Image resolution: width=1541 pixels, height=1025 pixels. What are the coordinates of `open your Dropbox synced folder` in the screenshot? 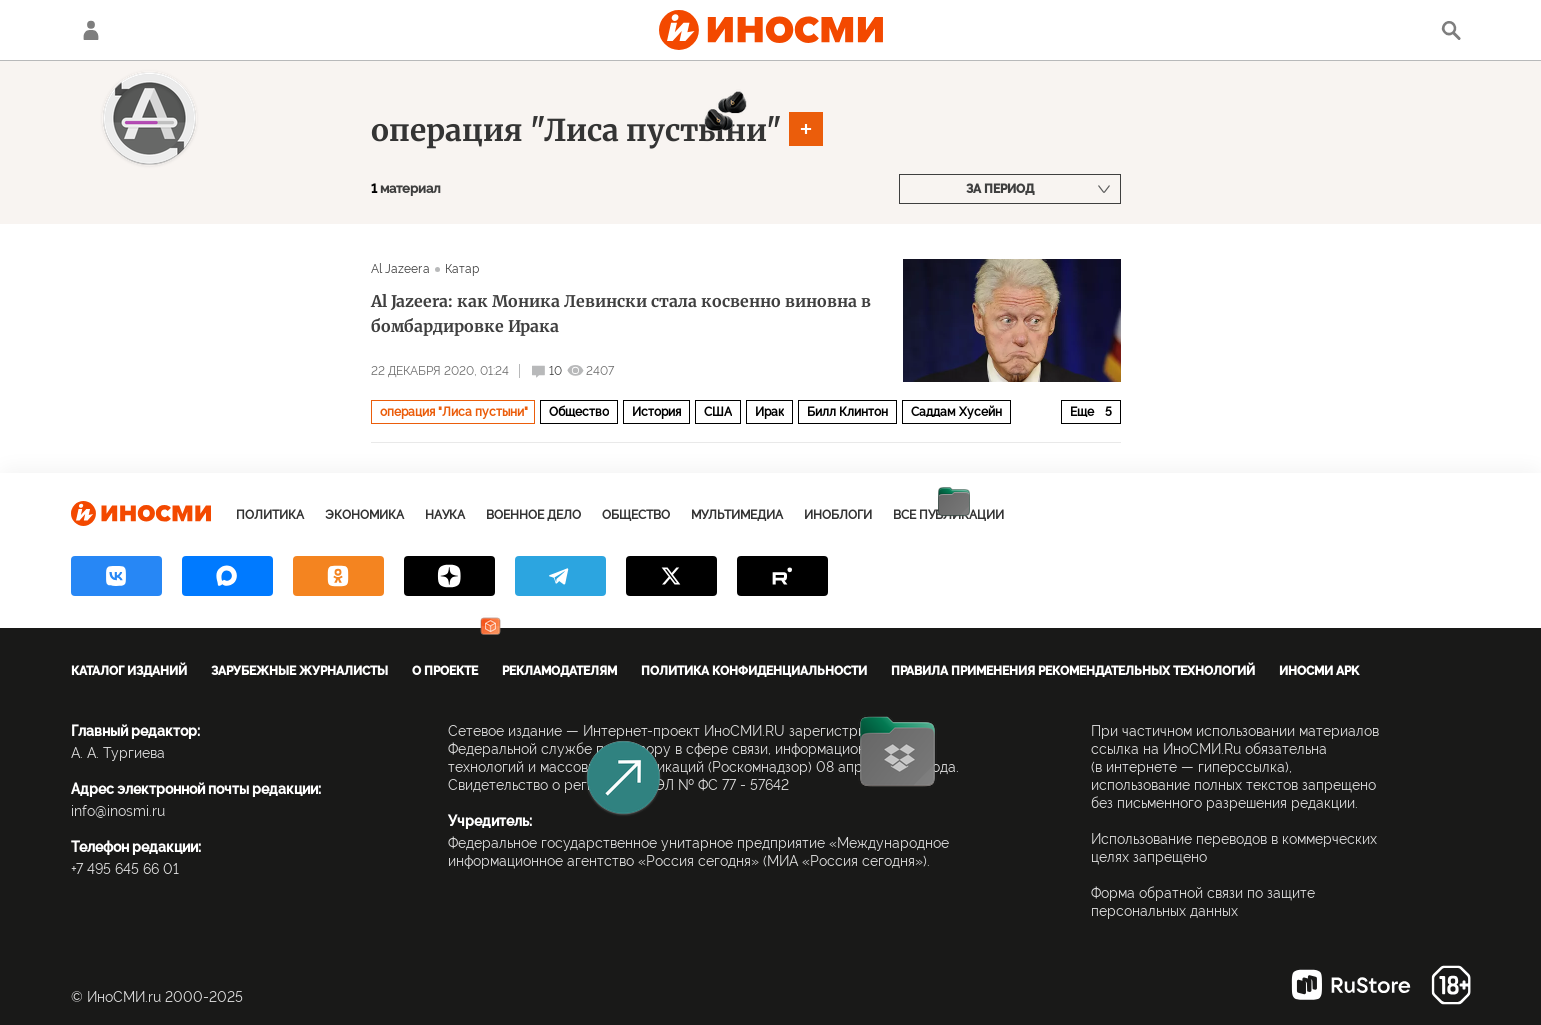 It's located at (897, 751).